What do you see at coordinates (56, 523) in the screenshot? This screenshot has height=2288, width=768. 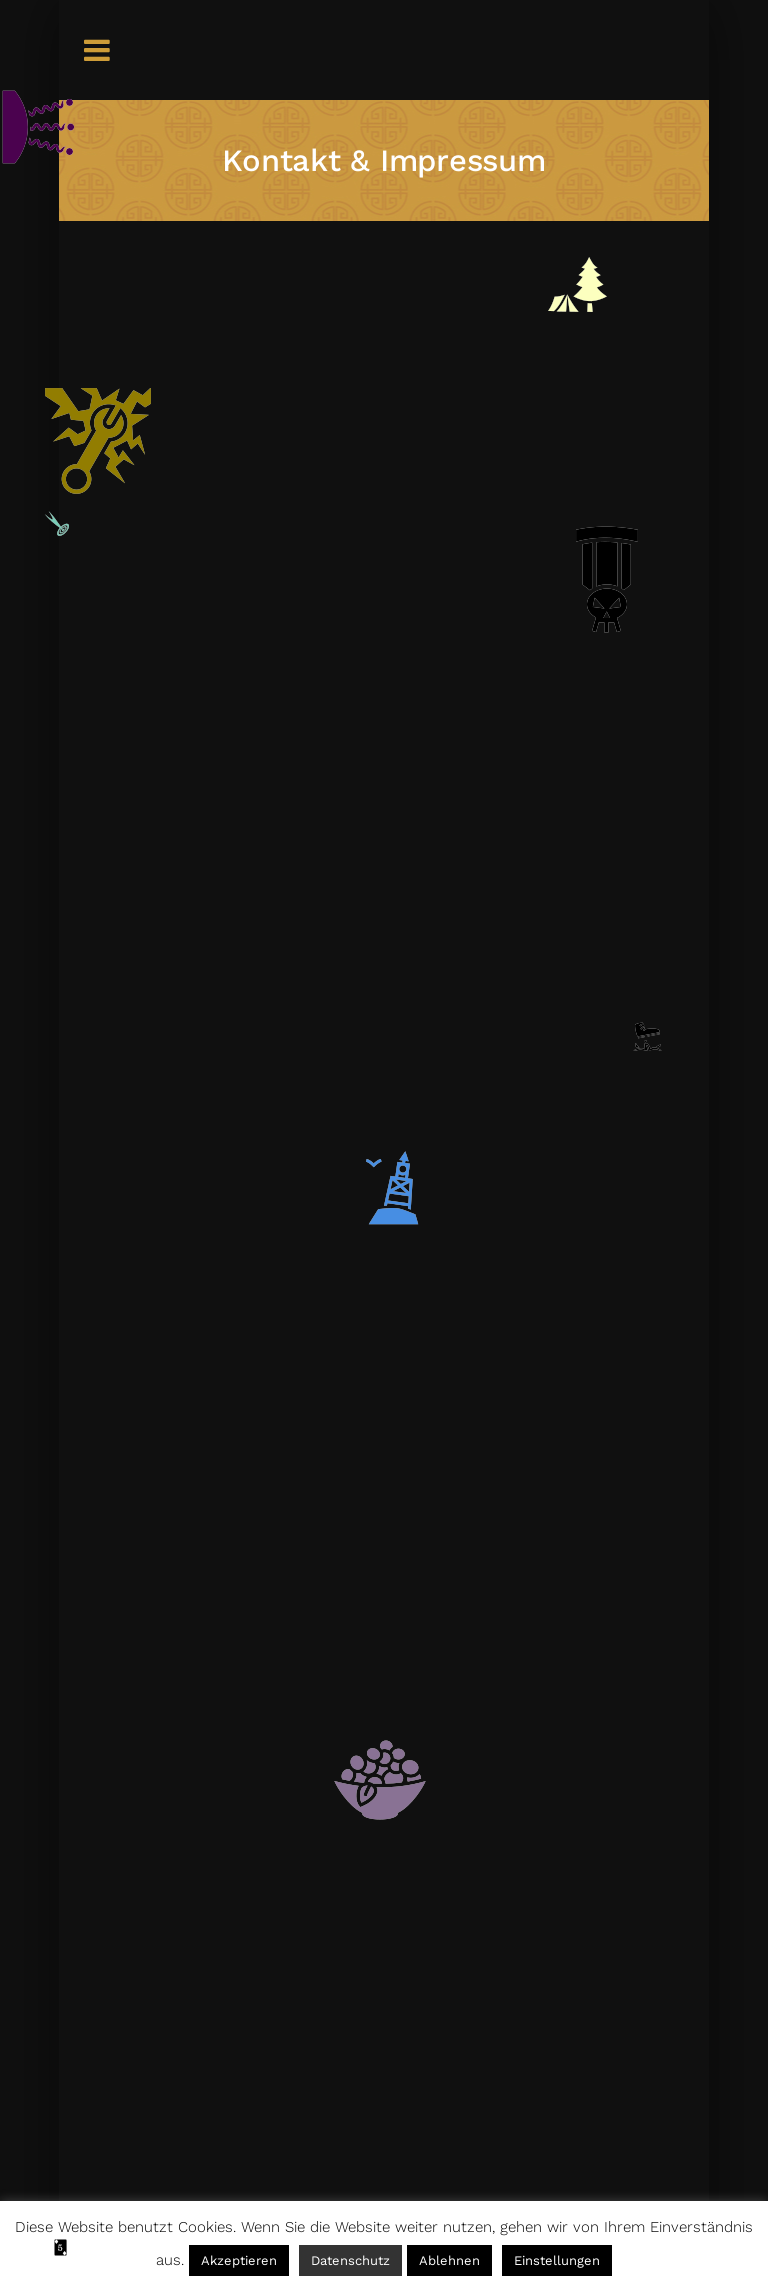 I see `indicates accurate shot or precision achieved` at bounding box center [56, 523].